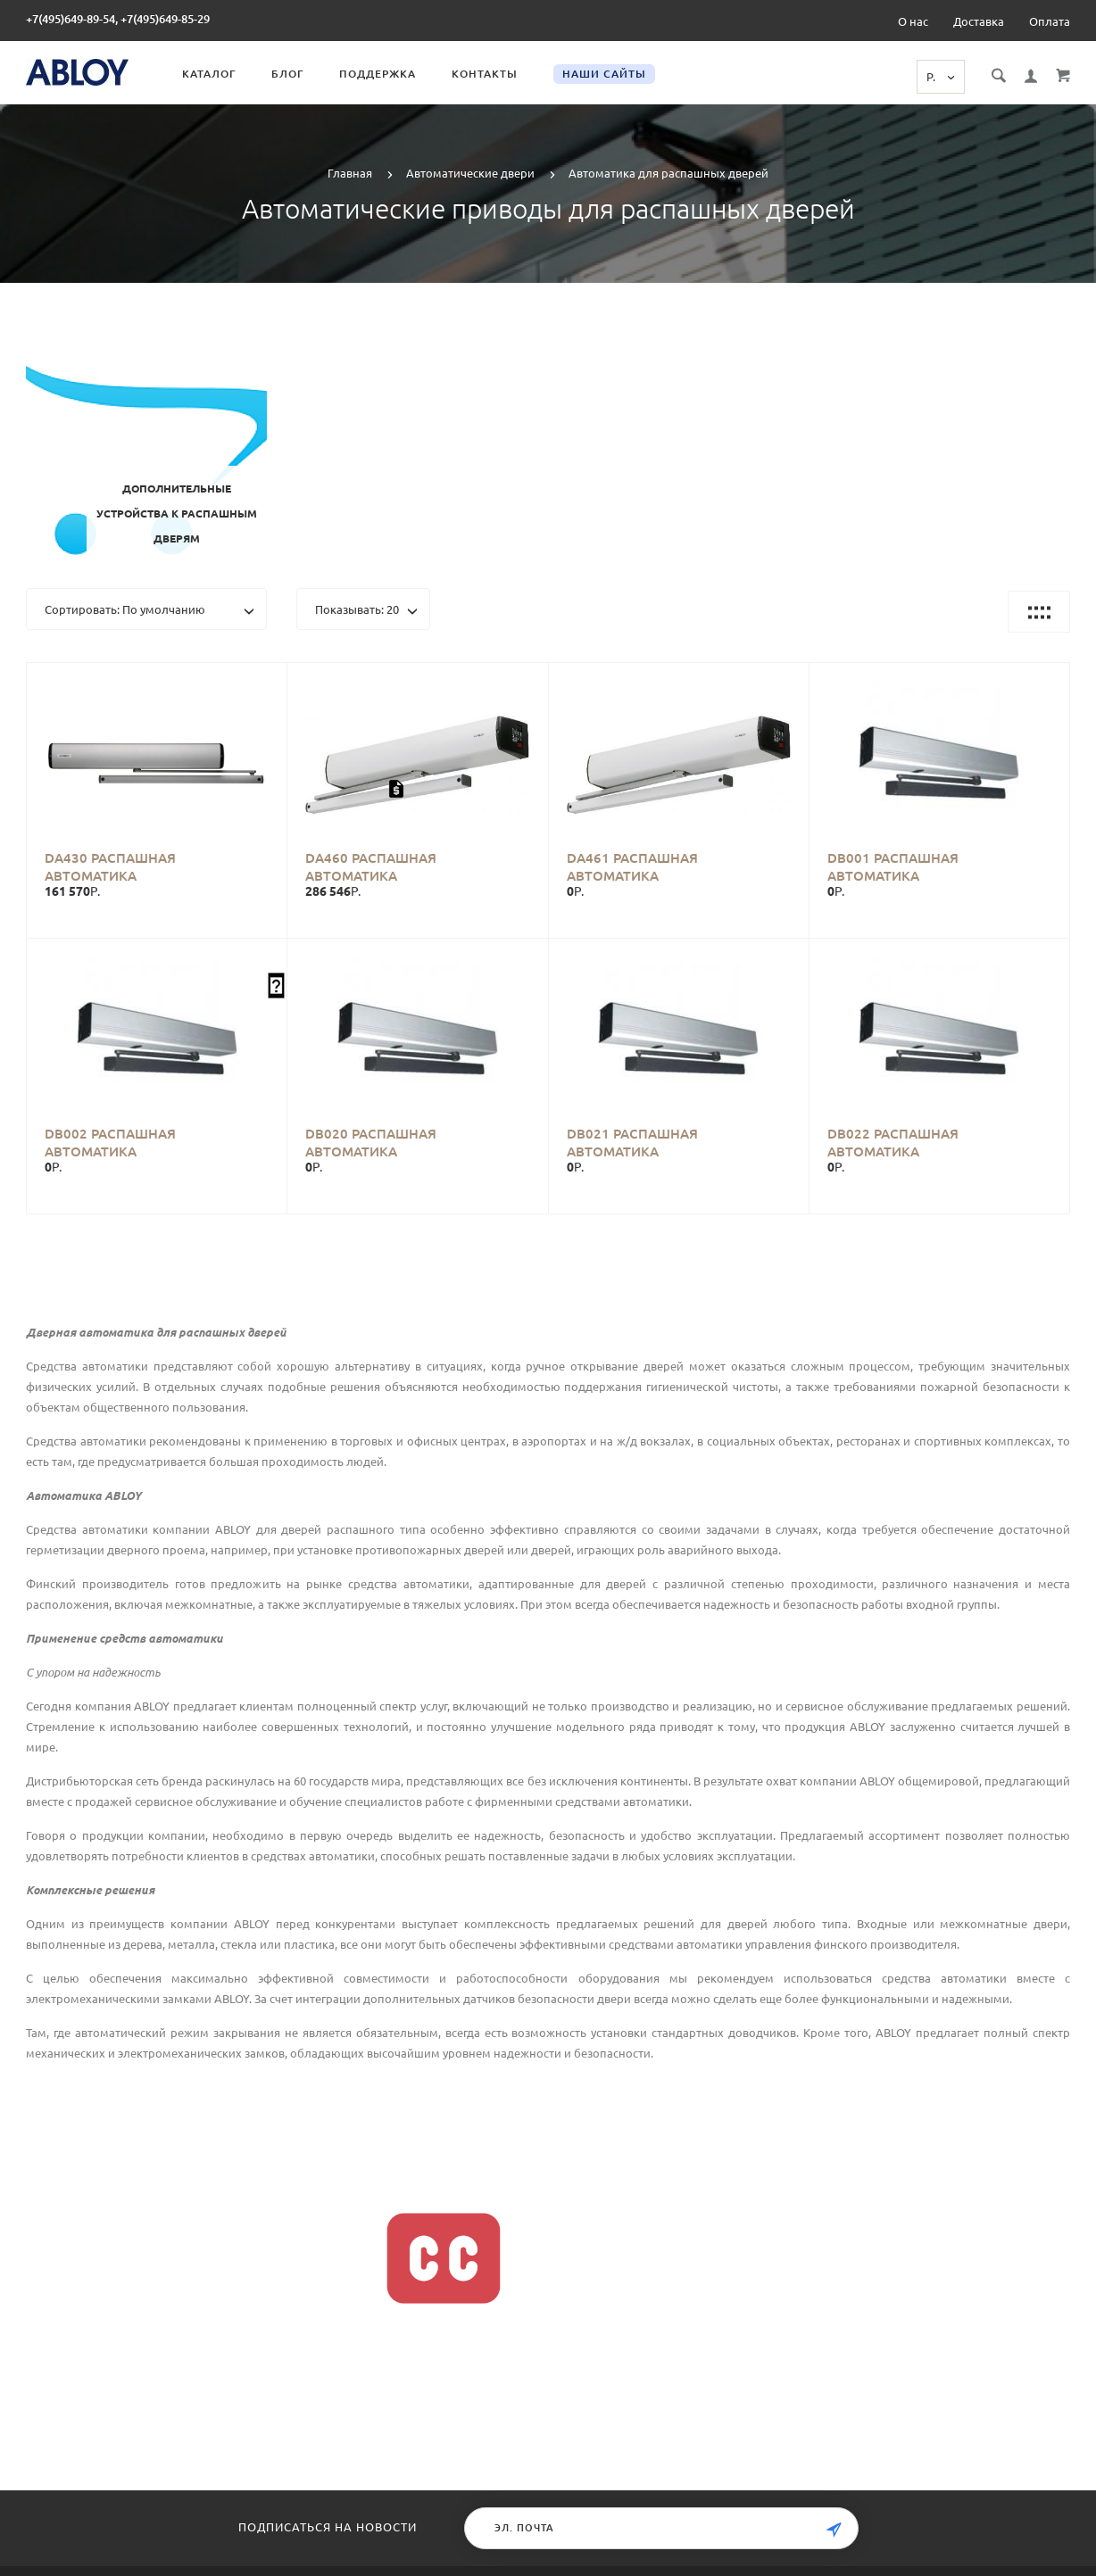  Describe the element at coordinates (444, 2258) in the screenshot. I see `enable closed captions` at that location.